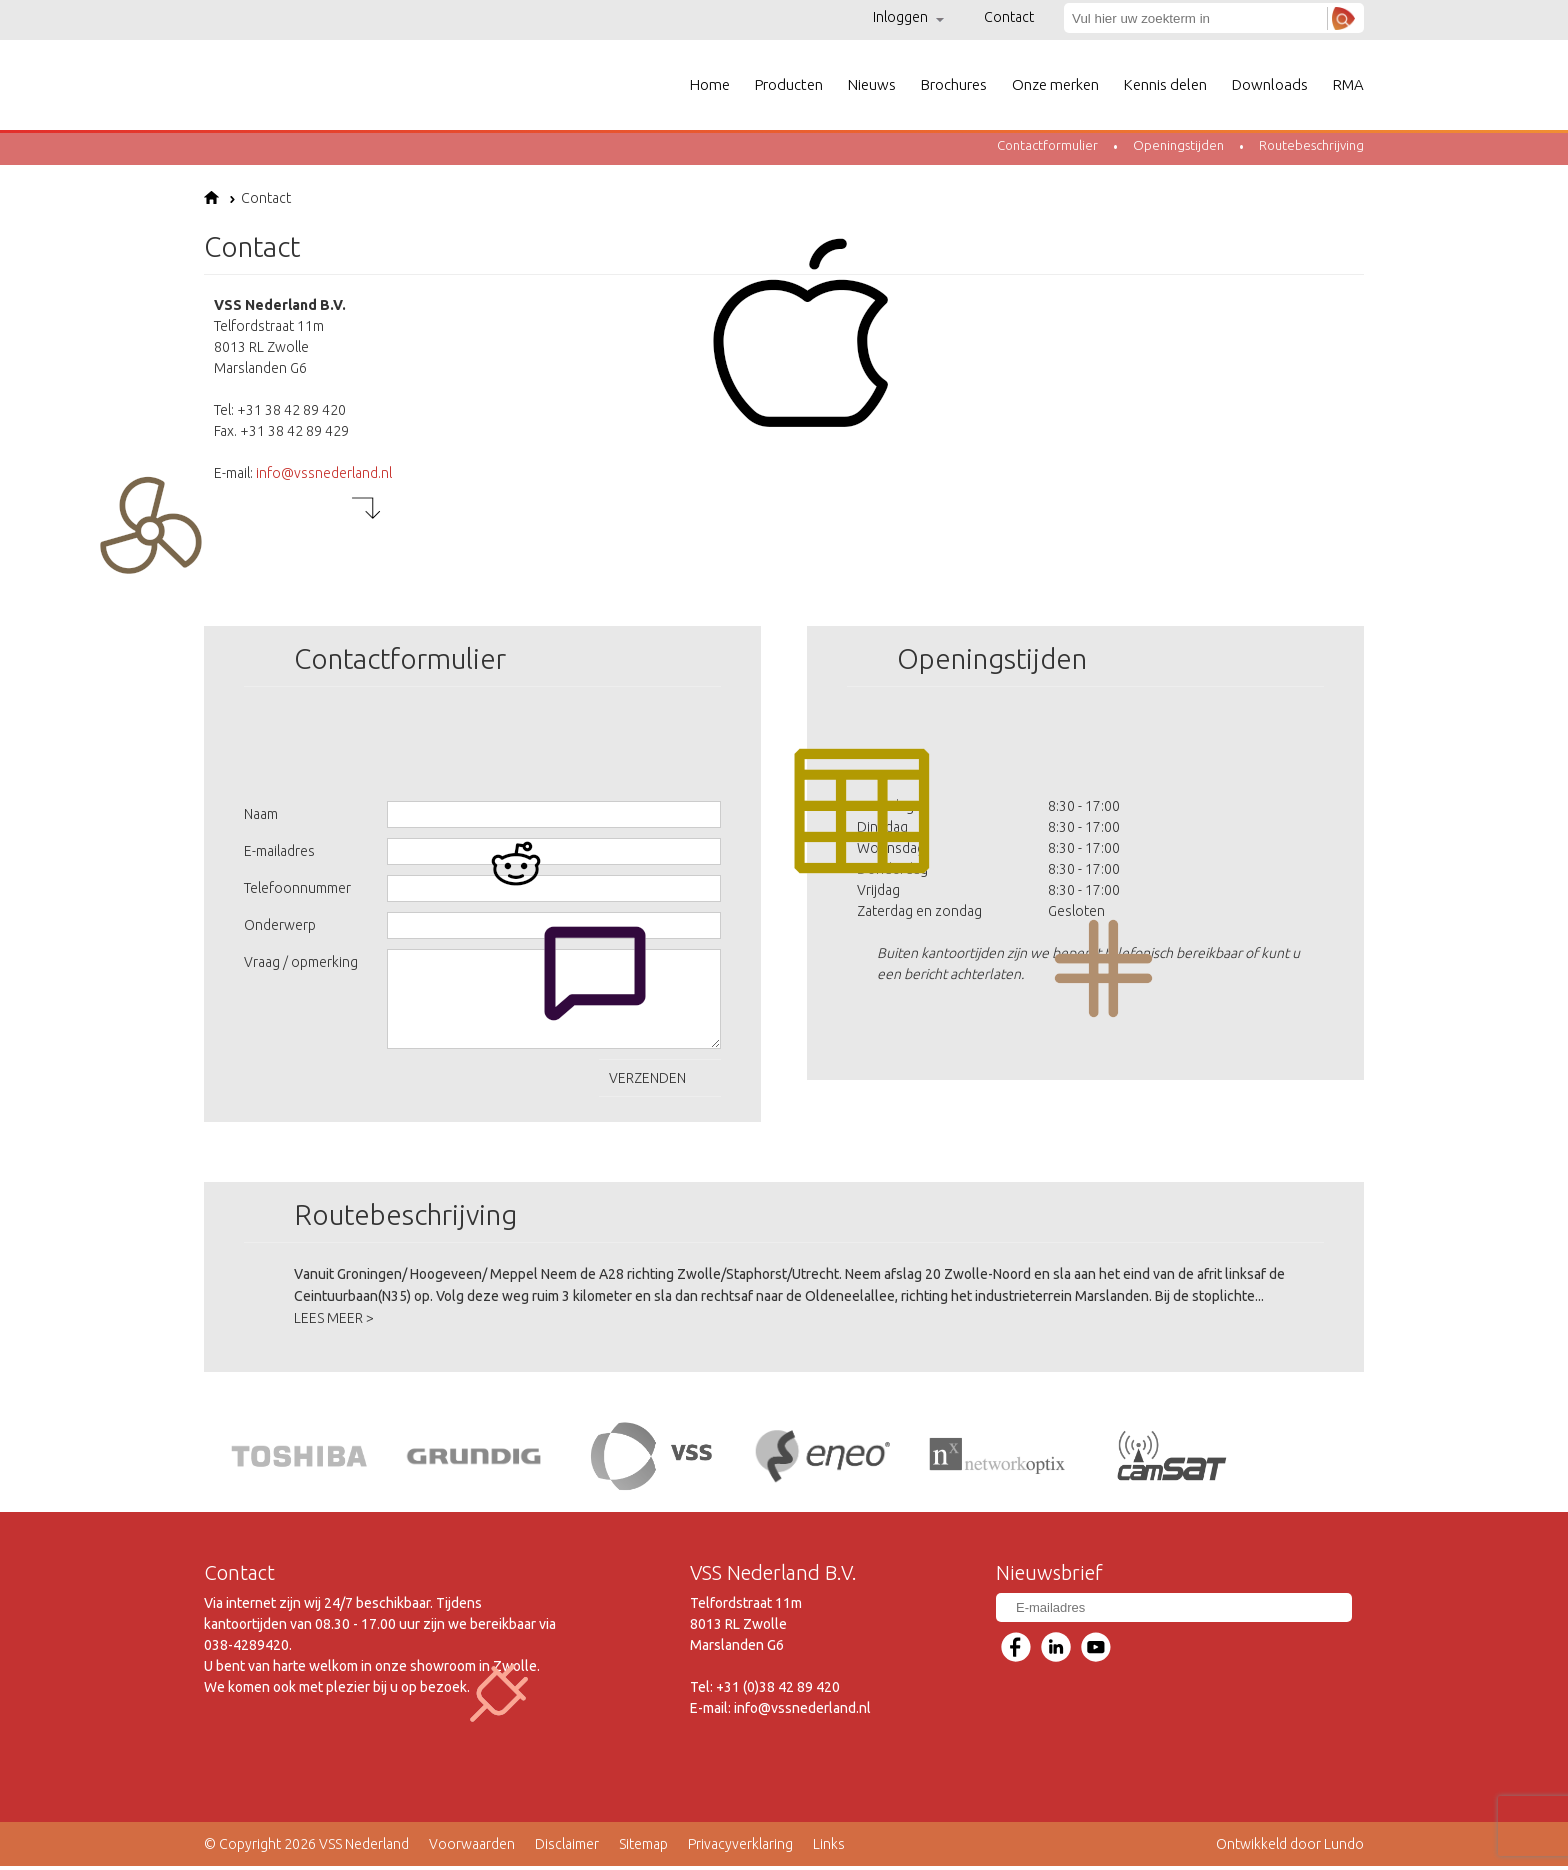 This screenshot has height=1870, width=1568. What do you see at coordinates (150, 531) in the screenshot?
I see `adjust fan or ventilation settings` at bounding box center [150, 531].